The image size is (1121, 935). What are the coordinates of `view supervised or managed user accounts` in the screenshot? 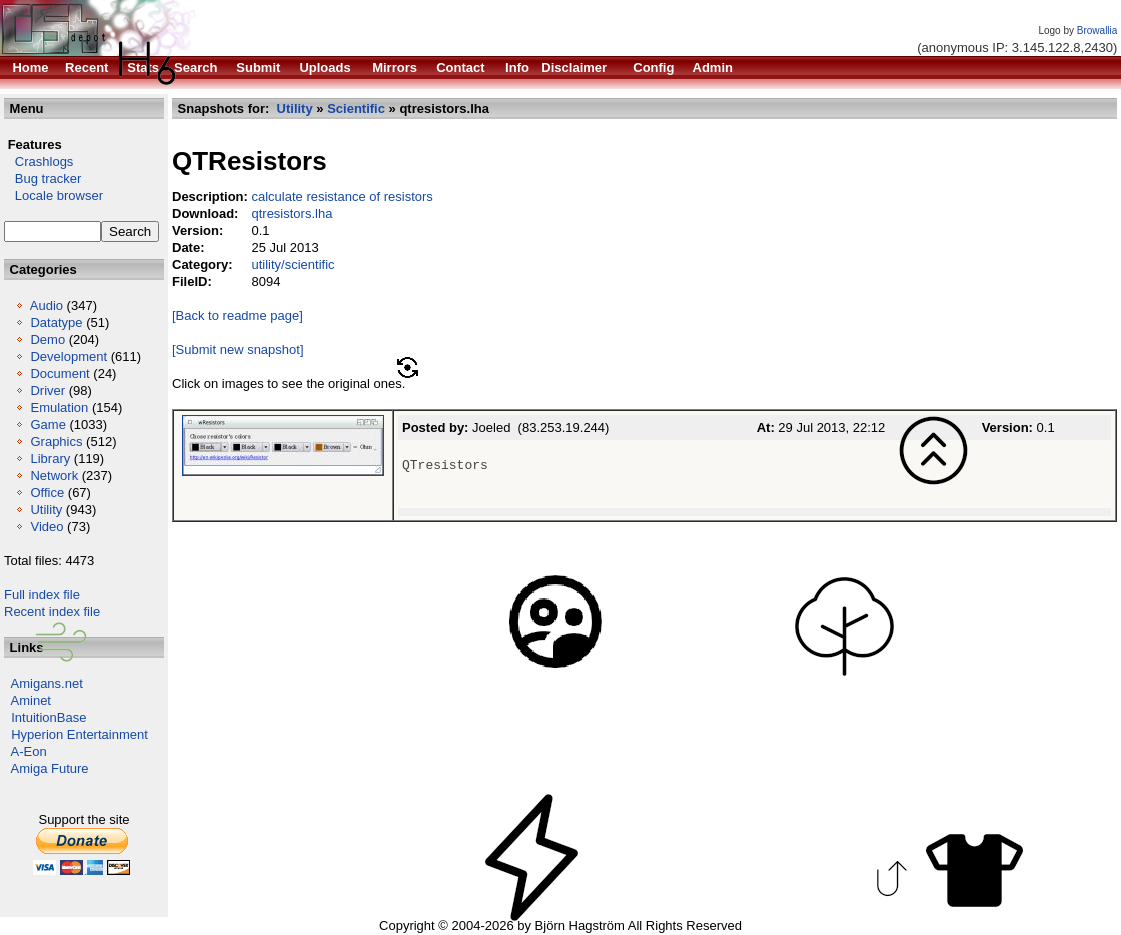 It's located at (555, 621).